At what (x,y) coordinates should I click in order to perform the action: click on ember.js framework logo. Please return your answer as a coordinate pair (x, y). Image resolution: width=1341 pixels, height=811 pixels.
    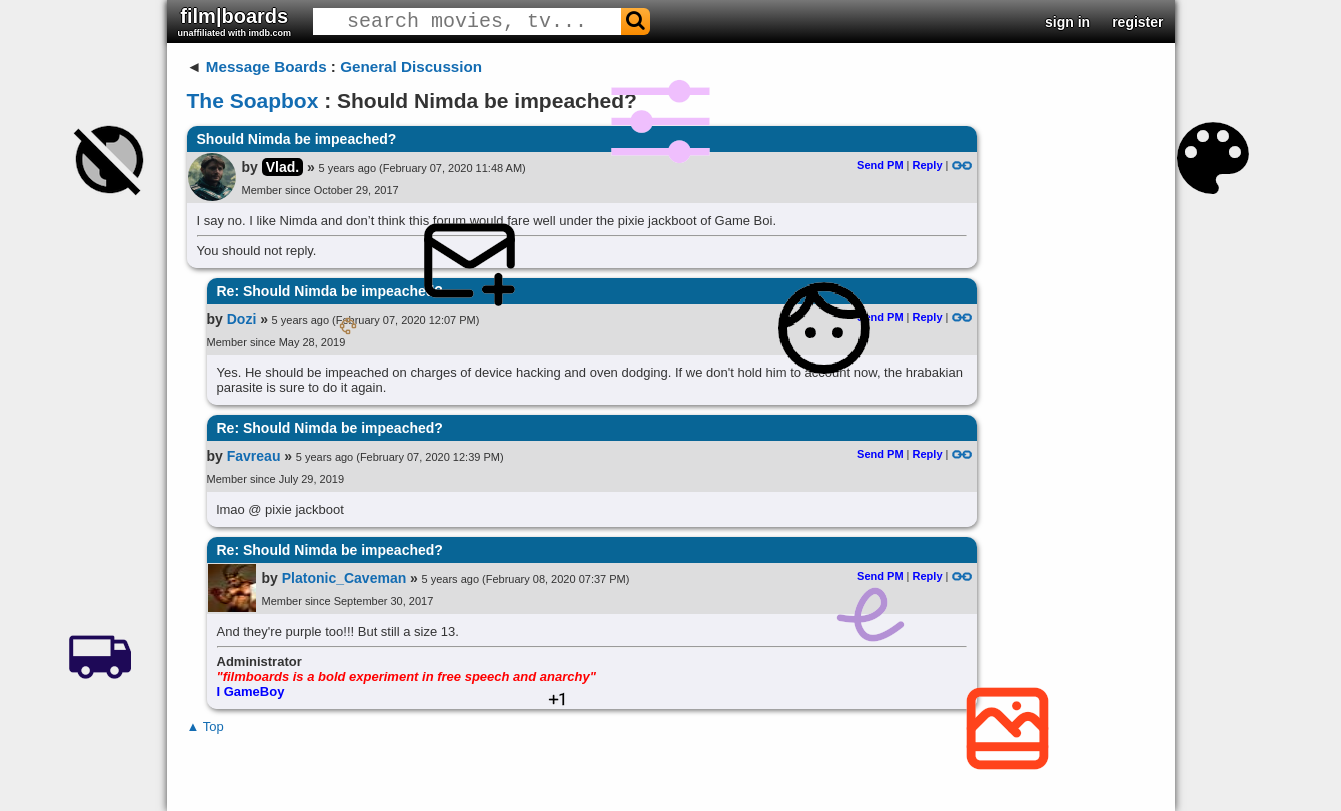
    Looking at the image, I should click on (870, 614).